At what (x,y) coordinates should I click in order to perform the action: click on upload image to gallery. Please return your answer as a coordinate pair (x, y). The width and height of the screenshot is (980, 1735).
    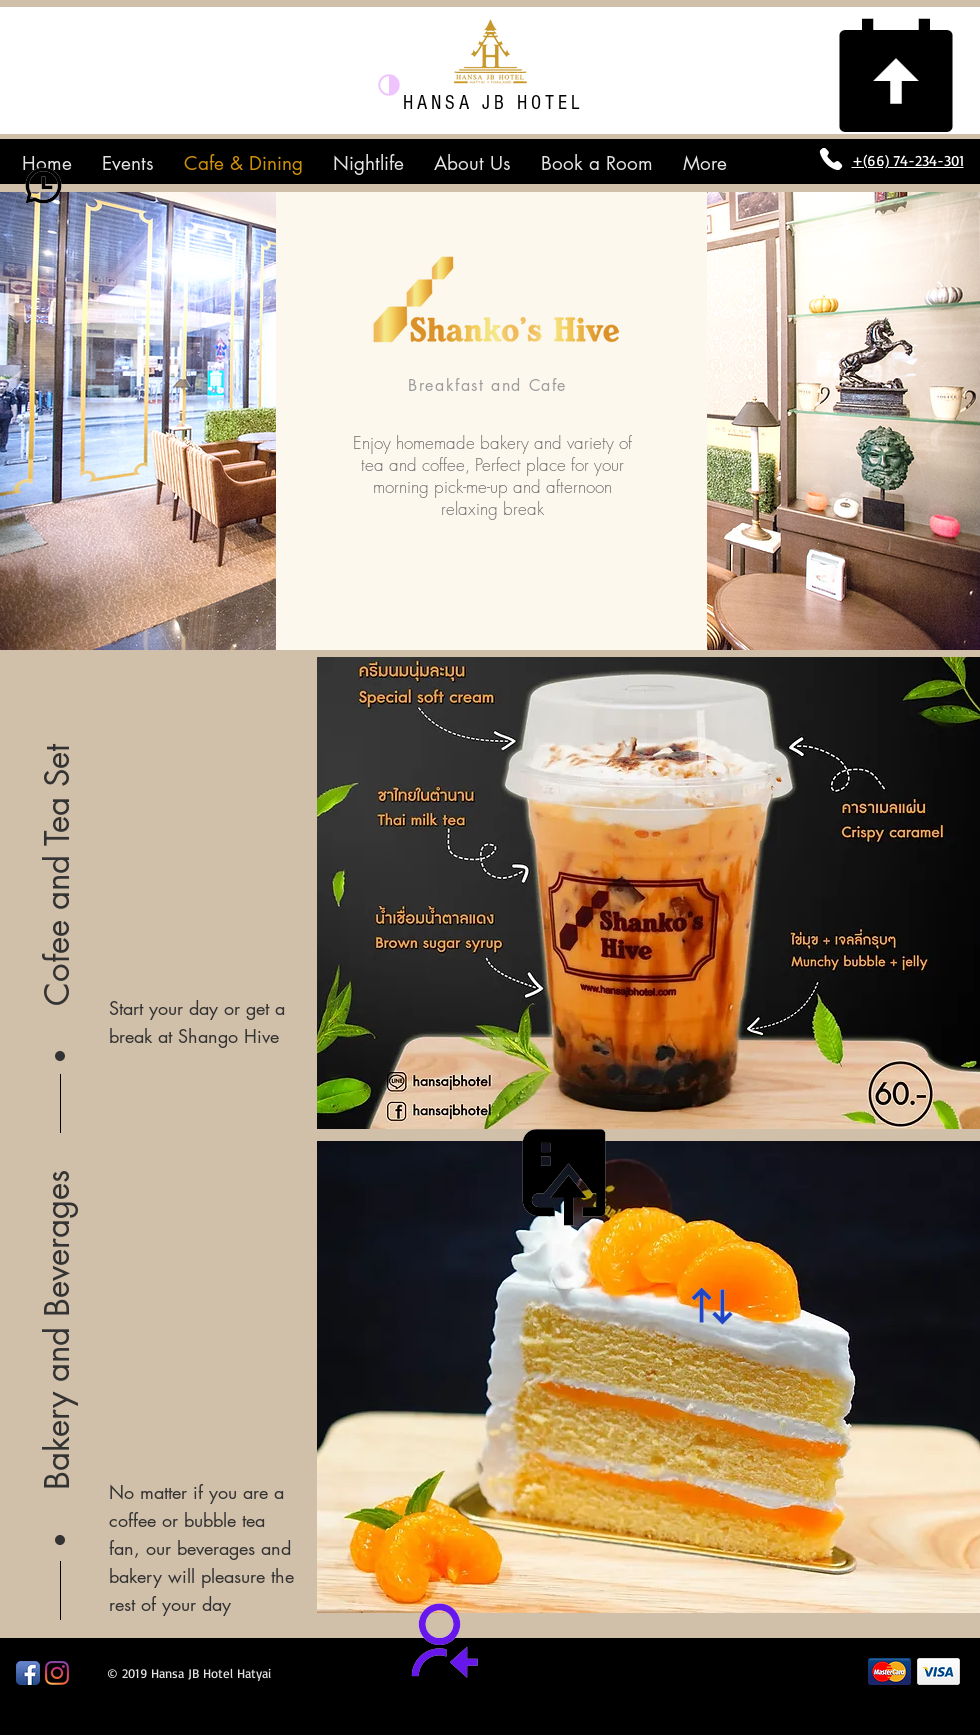
    Looking at the image, I should click on (896, 81).